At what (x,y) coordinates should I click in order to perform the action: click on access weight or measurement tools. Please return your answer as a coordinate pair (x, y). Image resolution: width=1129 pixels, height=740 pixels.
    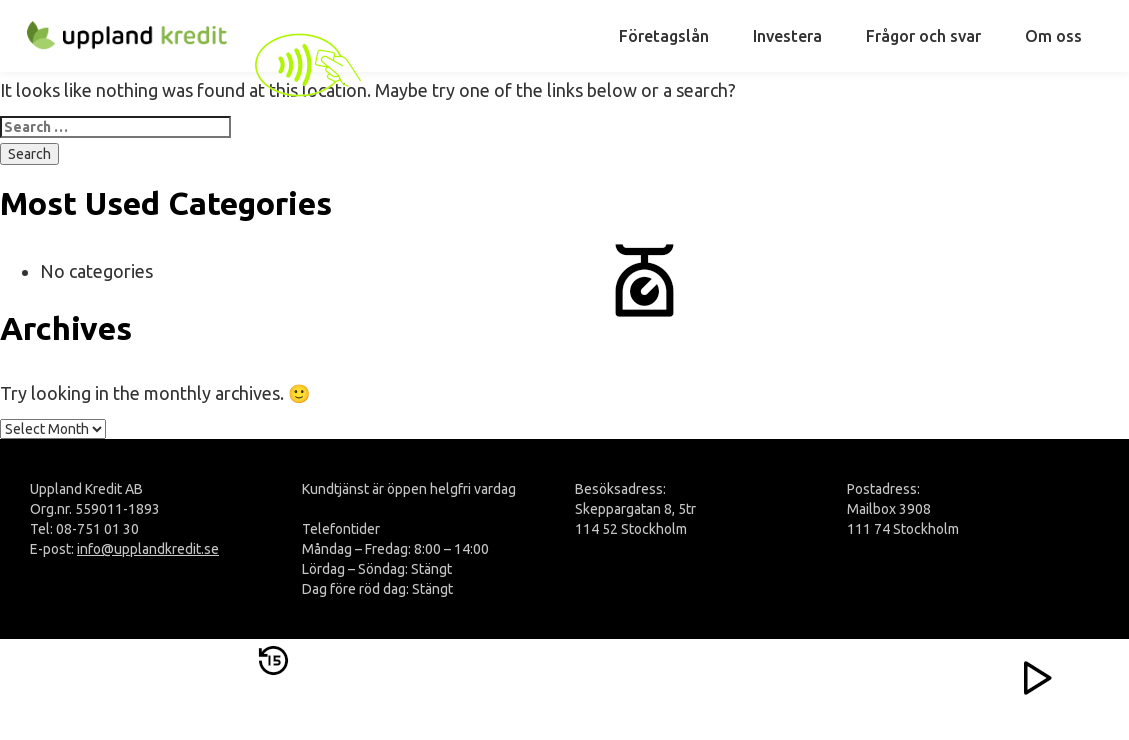
    Looking at the image, I should click on (644, 280).